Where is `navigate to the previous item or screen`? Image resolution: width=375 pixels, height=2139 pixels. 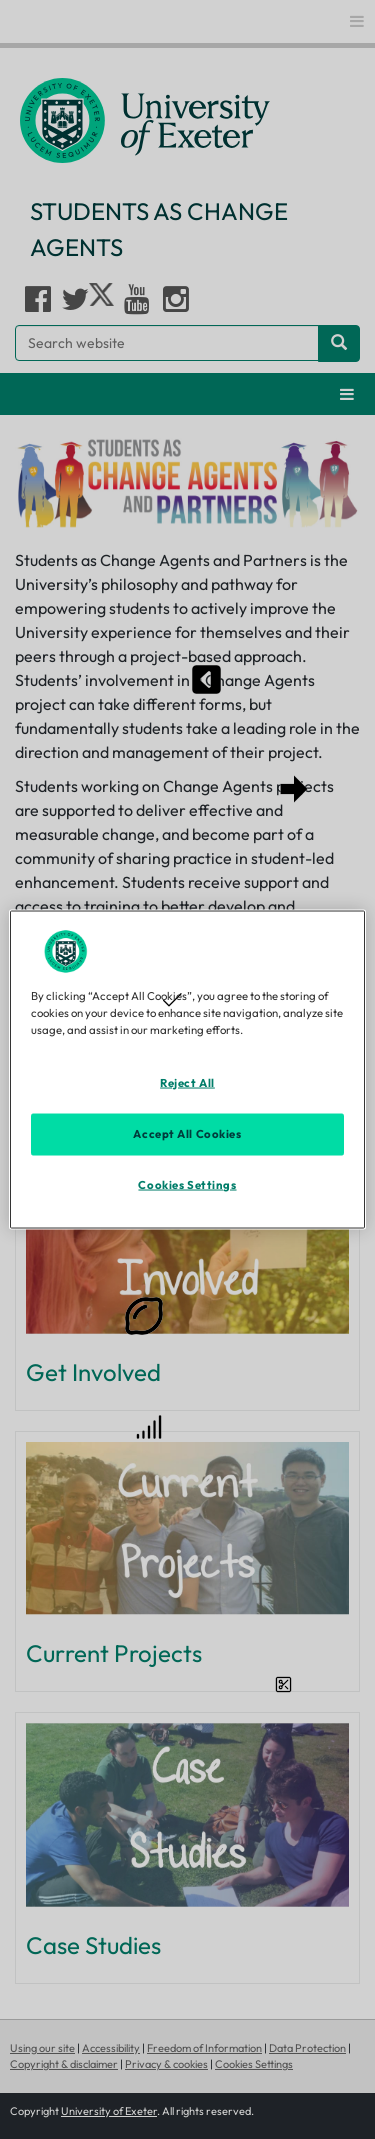
navigate to the previous item or screen is located at coordinates (206, 679).